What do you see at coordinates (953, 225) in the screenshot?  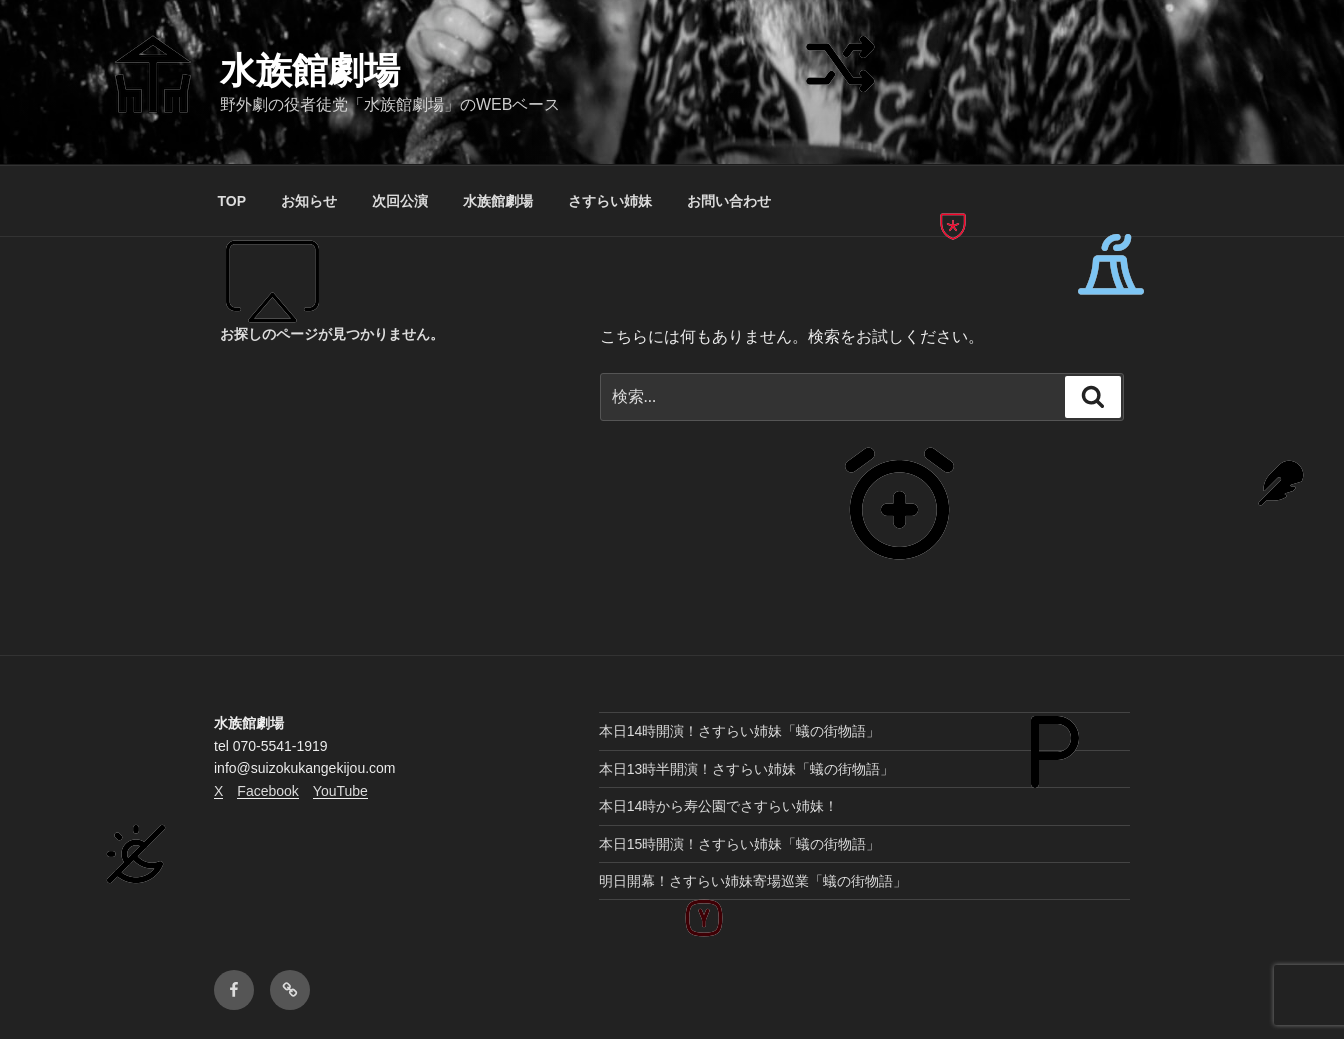 I see `indicates premium or verified security status` at bounding box center [953, 225].